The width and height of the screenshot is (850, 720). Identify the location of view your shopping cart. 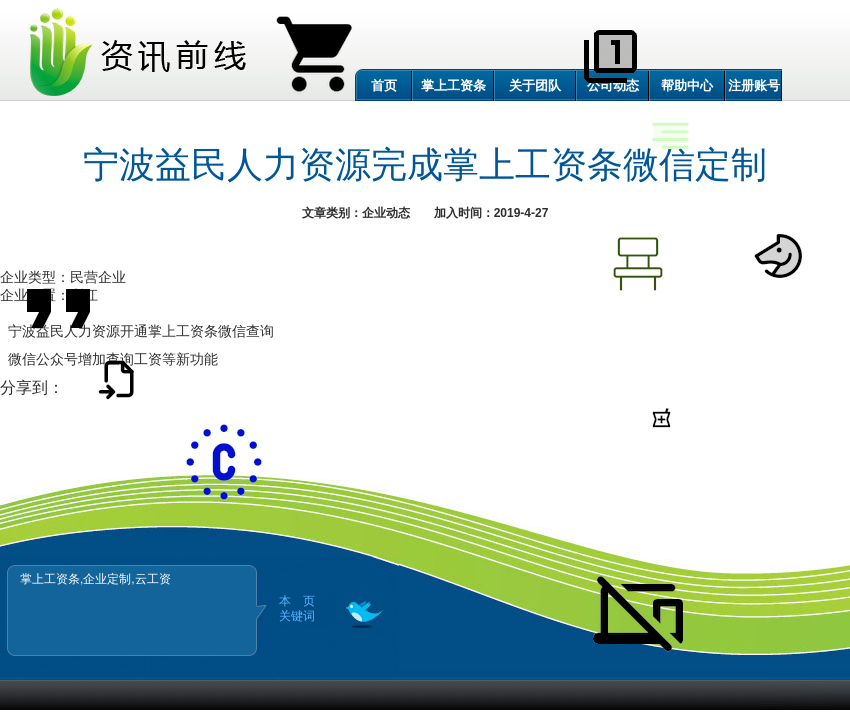
(318, 54).